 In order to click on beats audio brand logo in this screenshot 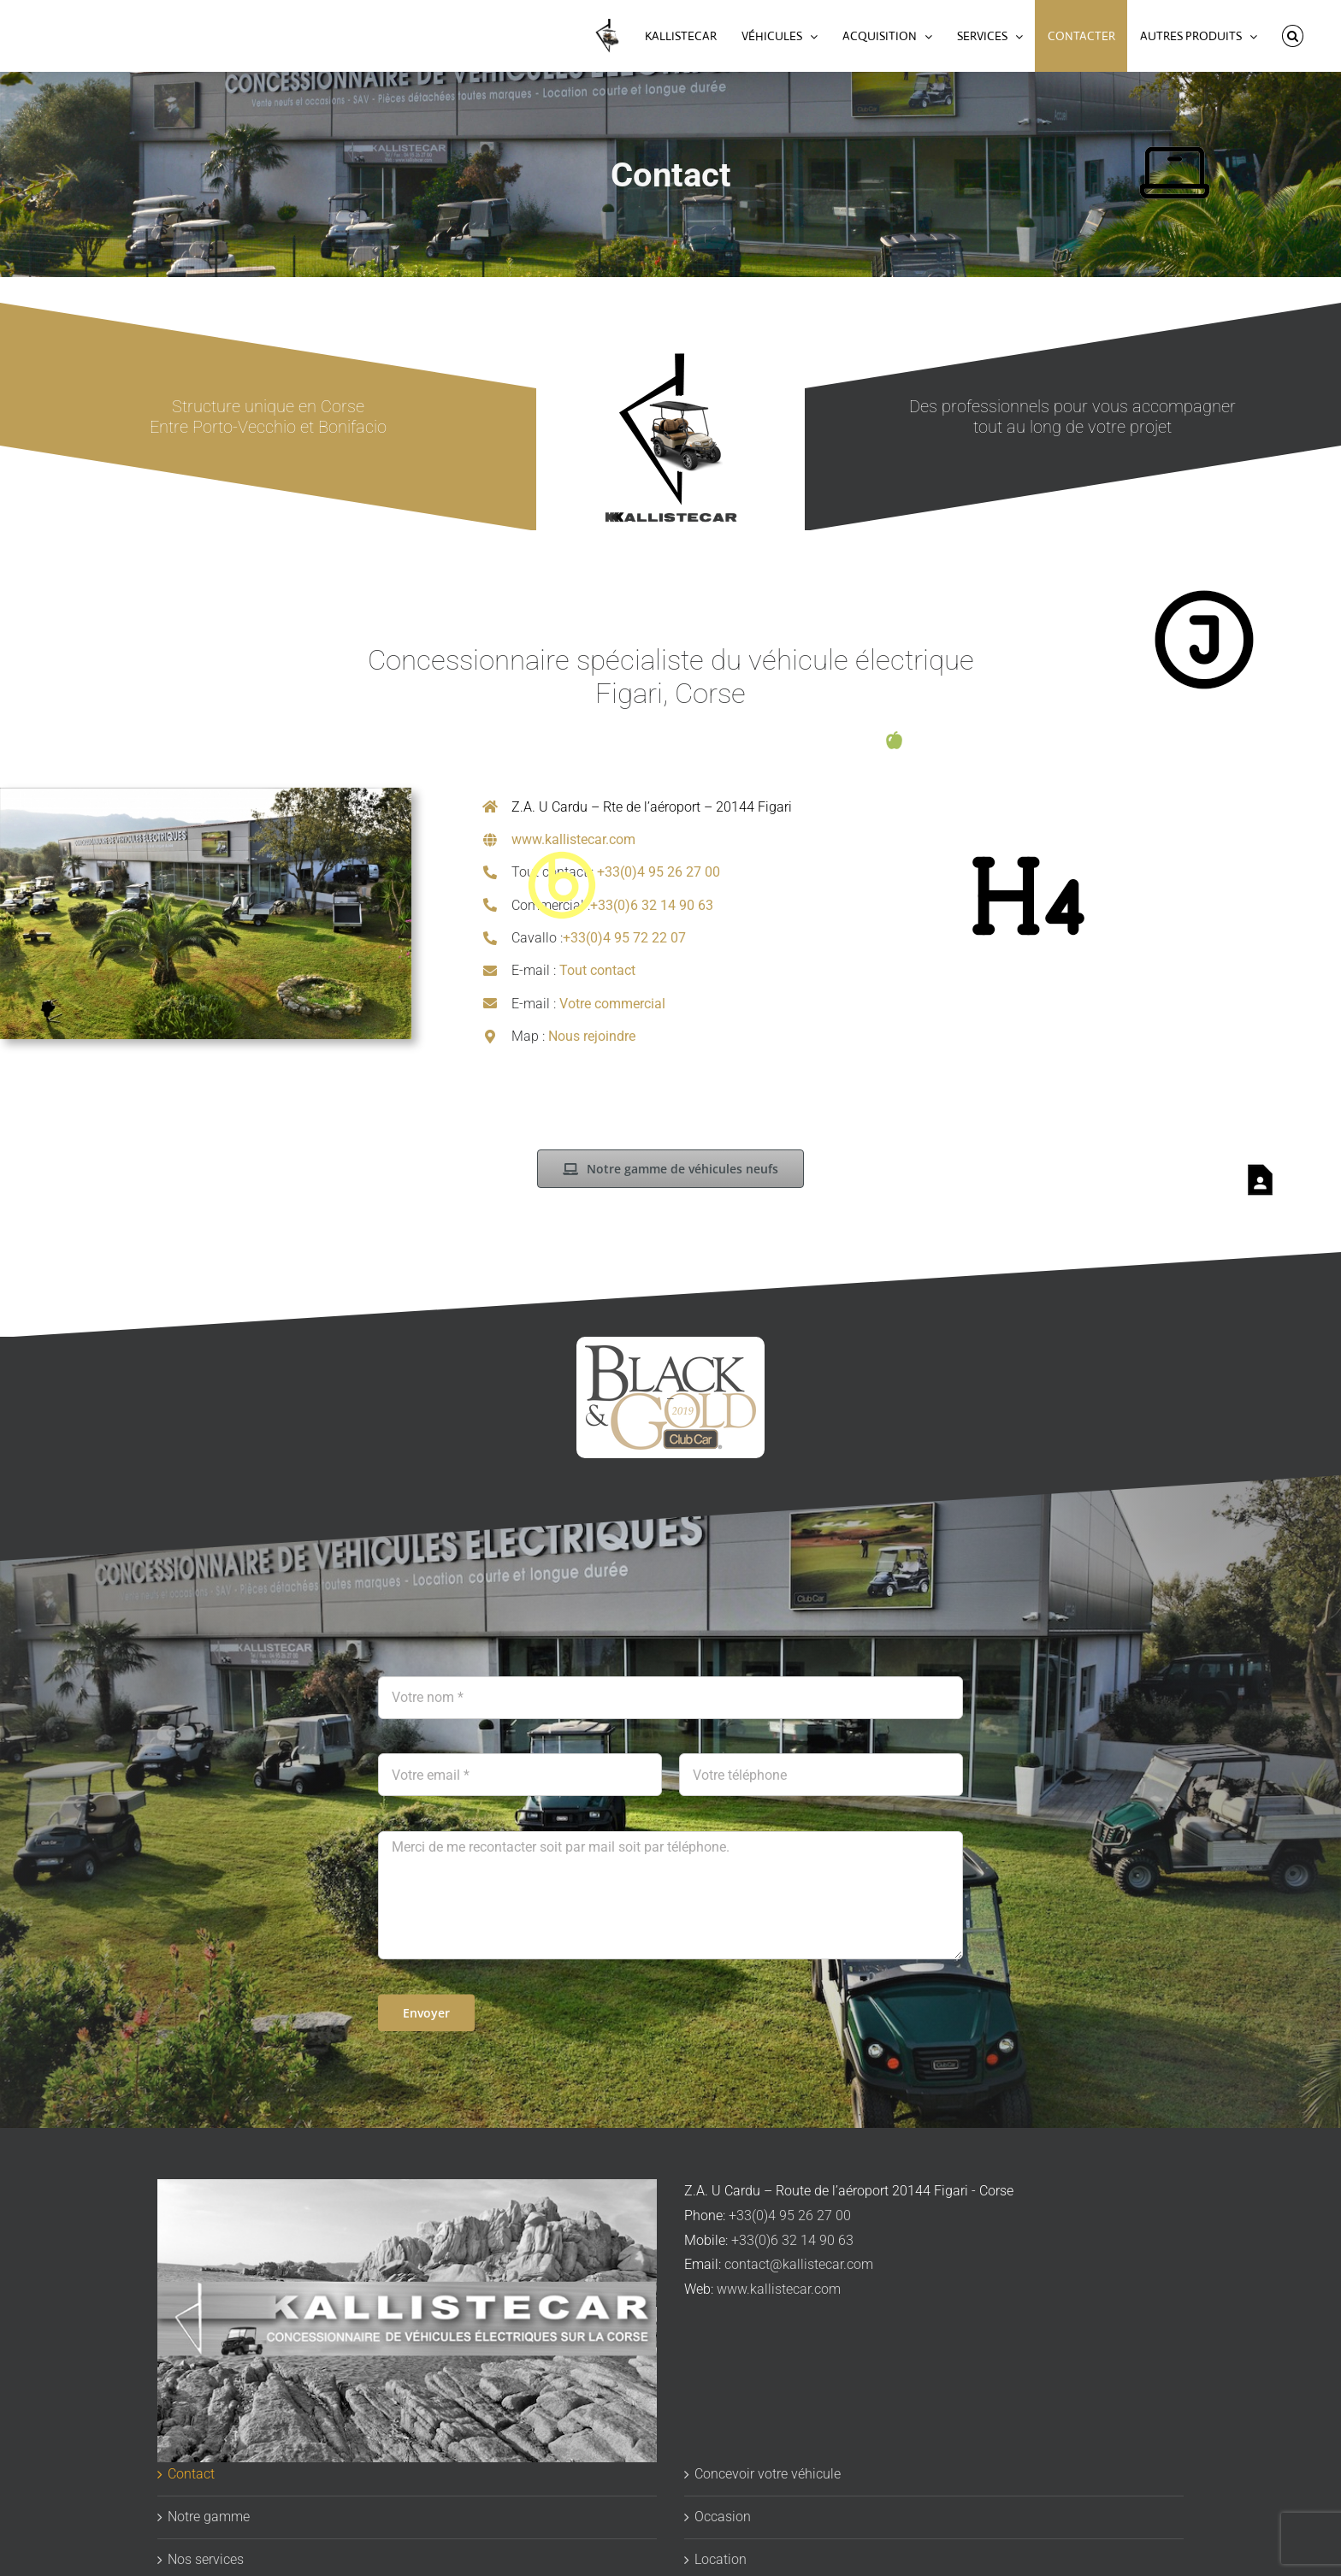, I will do `click(562, 885)`.